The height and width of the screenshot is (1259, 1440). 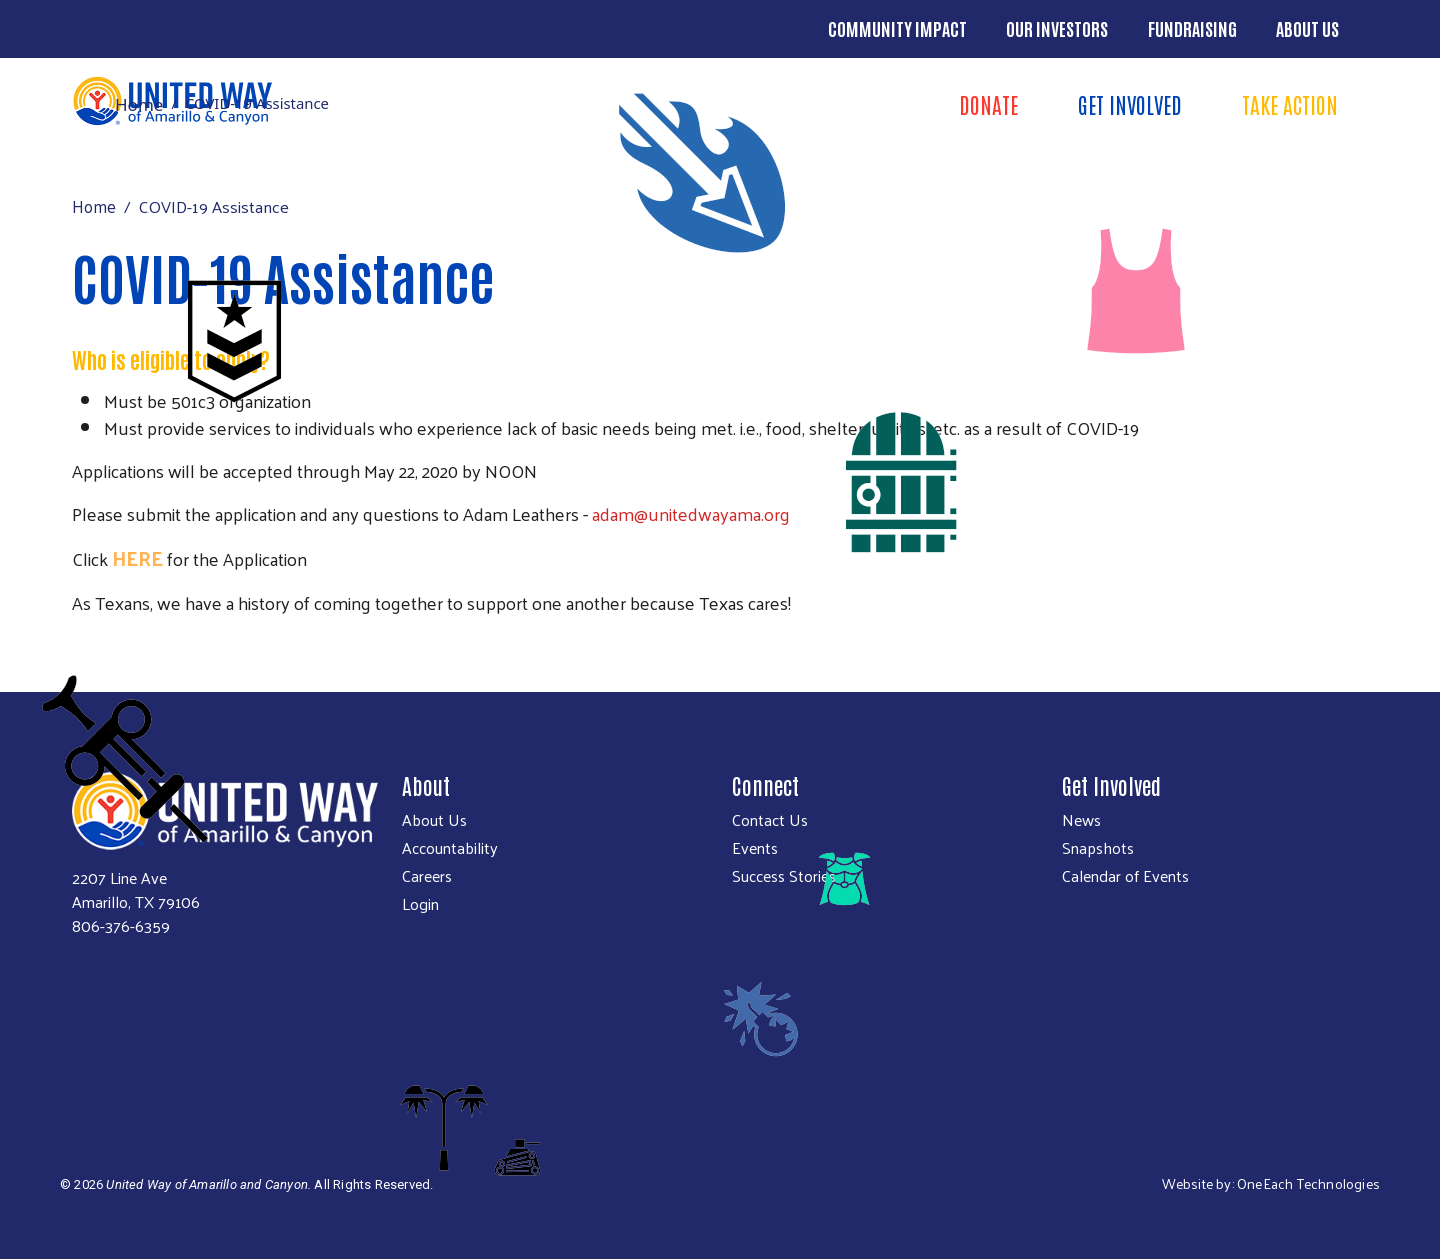 What do you see at coordinates (234, 341) in the screenshot?
I see `indicates rank 3 or sergeant-level status` at bounding box center [234, 341].